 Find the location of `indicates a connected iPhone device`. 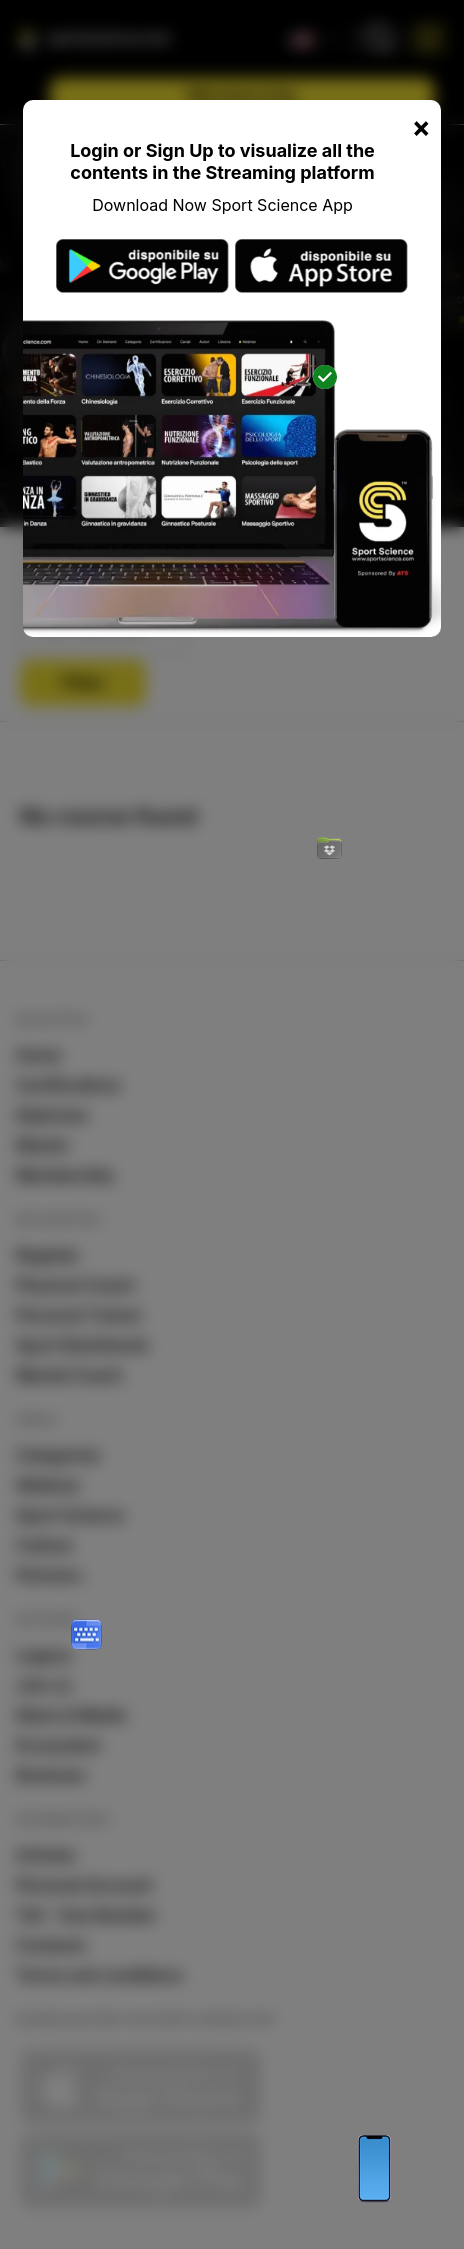

indicates a connected iPhone device is located at coordinates (374, 2169).